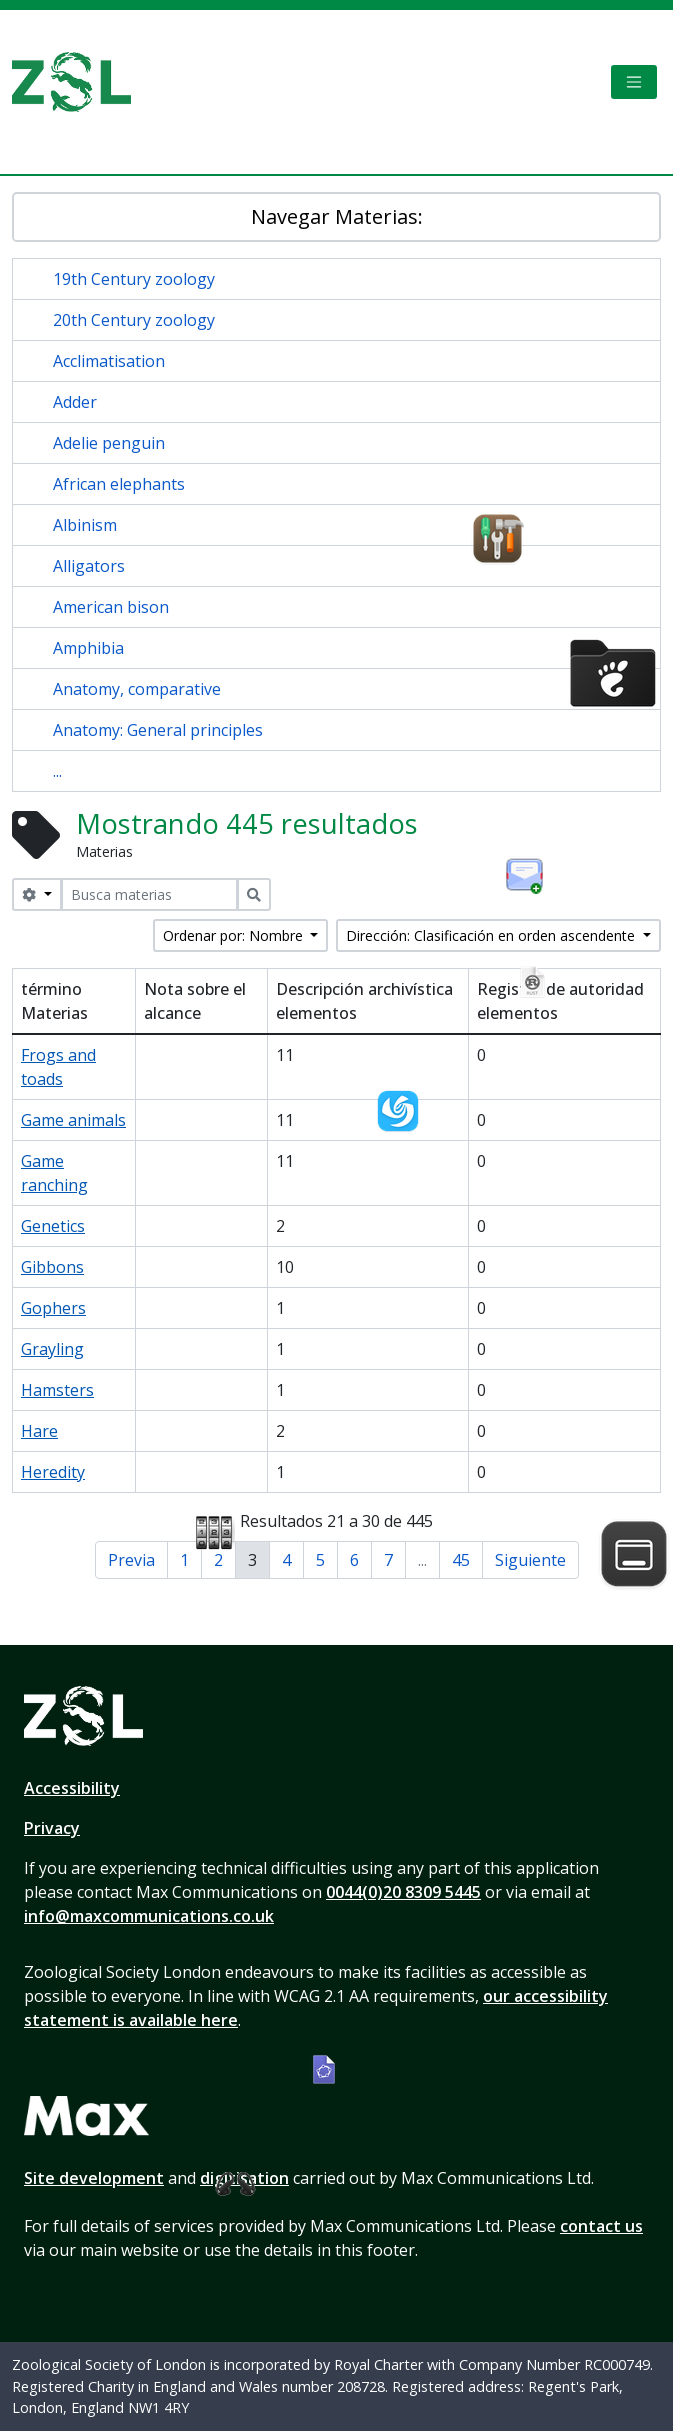  What do you see at coordinates (235, 2185) in the screenshot?
I see `connect beats wireless earbuds via bluetooth` at bounding box center [235, 2185].